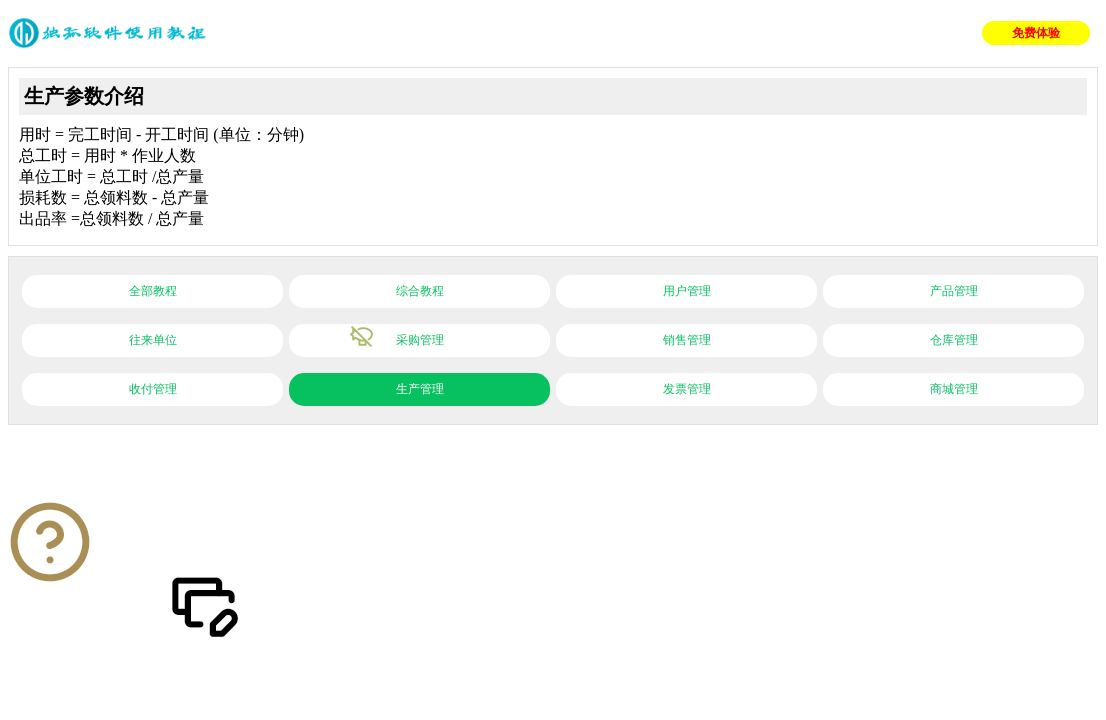  What do you see at coordinates (361, 336) in the screenshot?
I see `disable airship or blimp tracking` at bounding box center [361, 336].